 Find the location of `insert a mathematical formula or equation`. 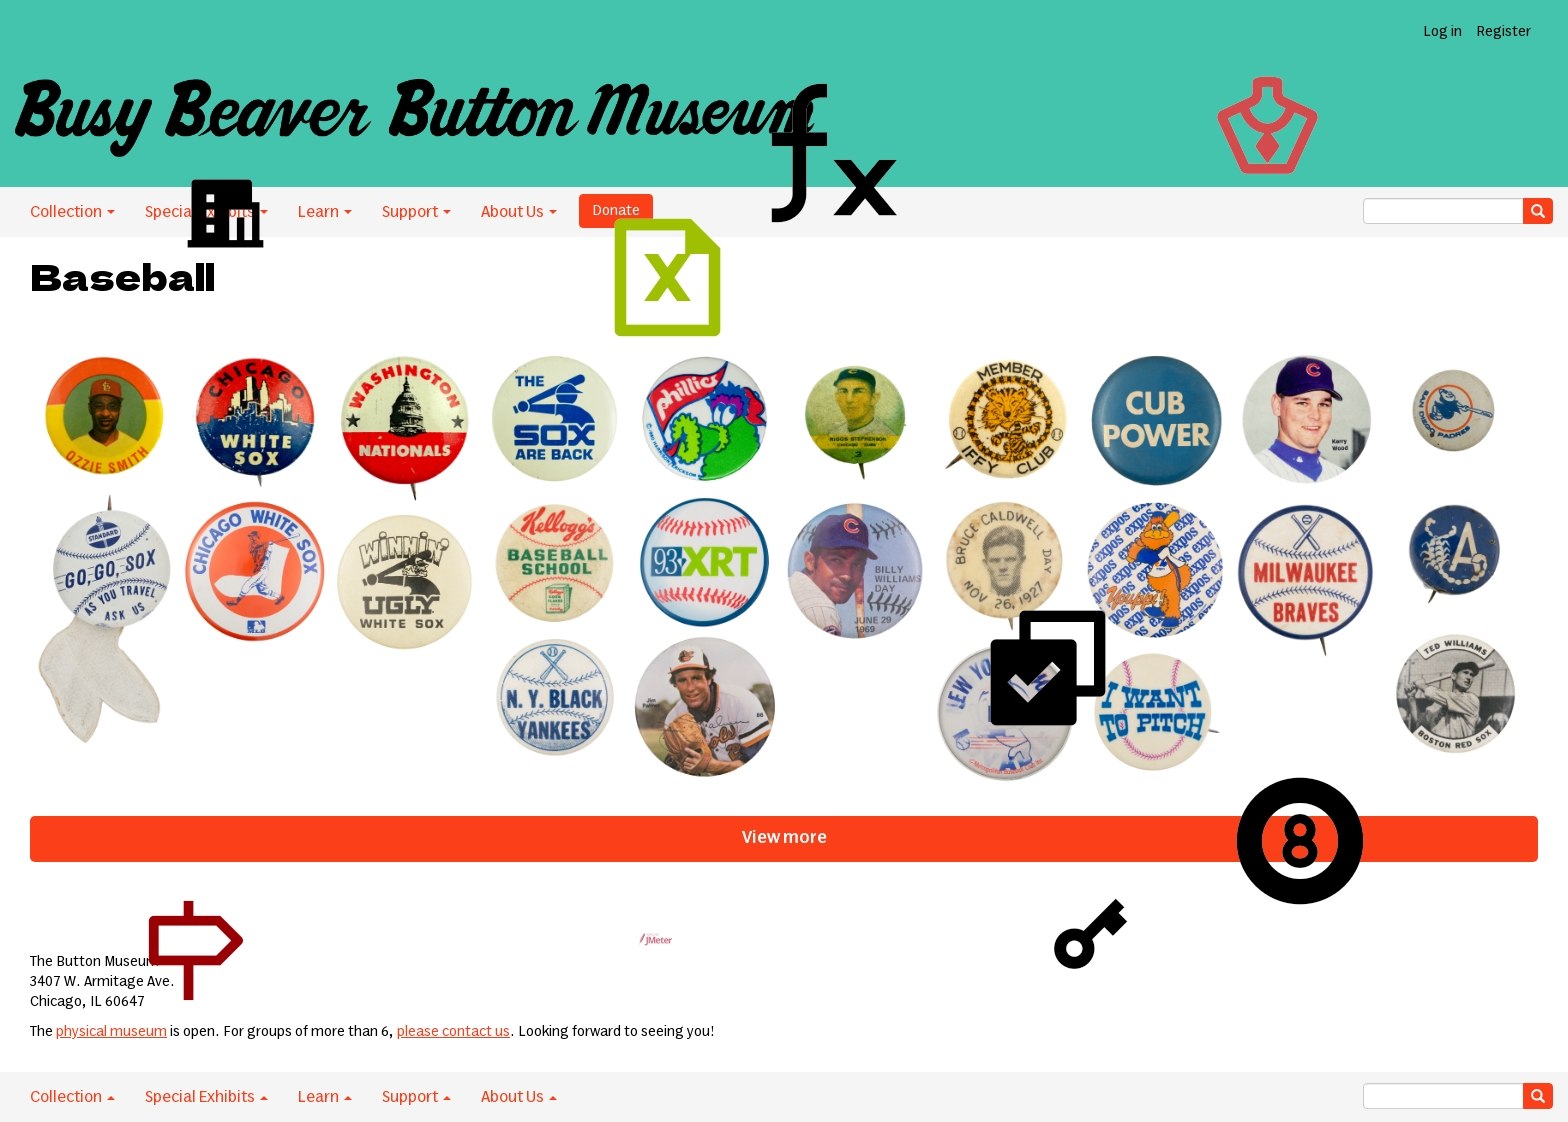

insert a mathematical formula or equation is located at coordinates (834, 153).